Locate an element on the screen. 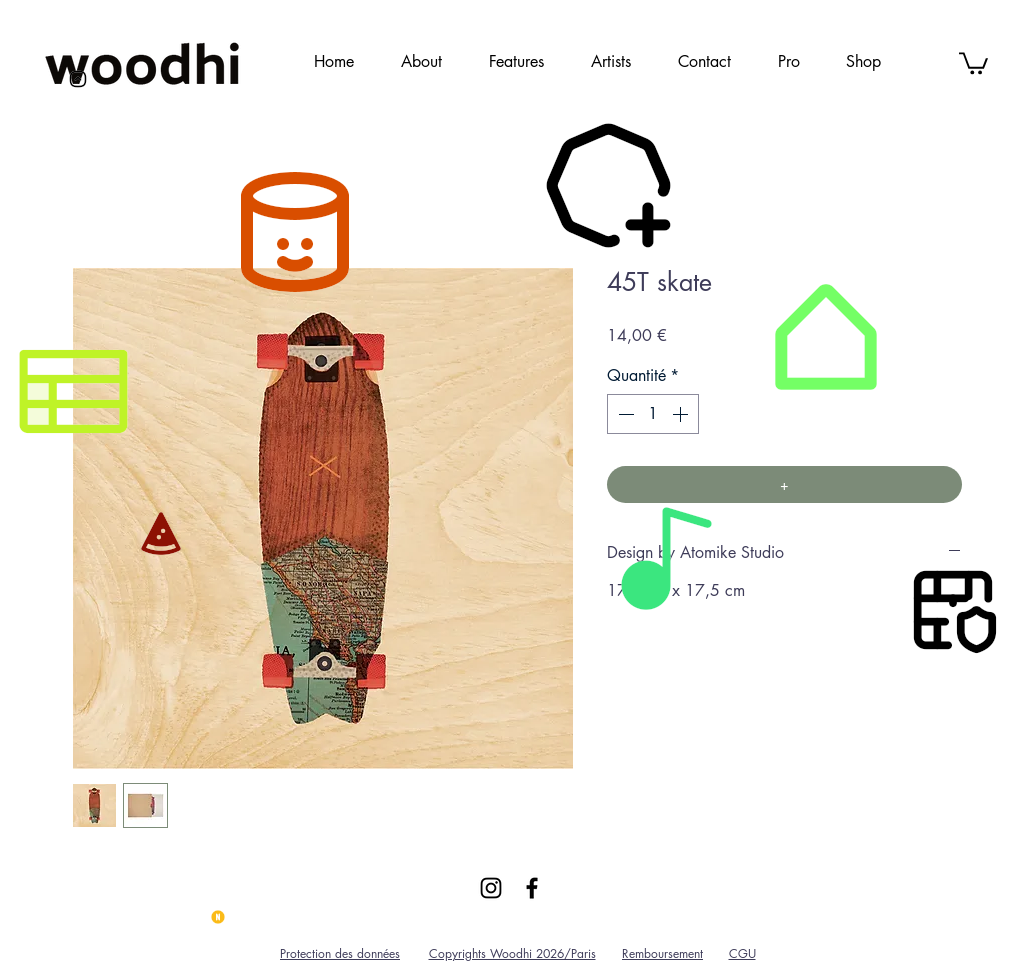 This screenshot has width=1024, height=971. navigate to home screen is located at coordinates (826, 339).